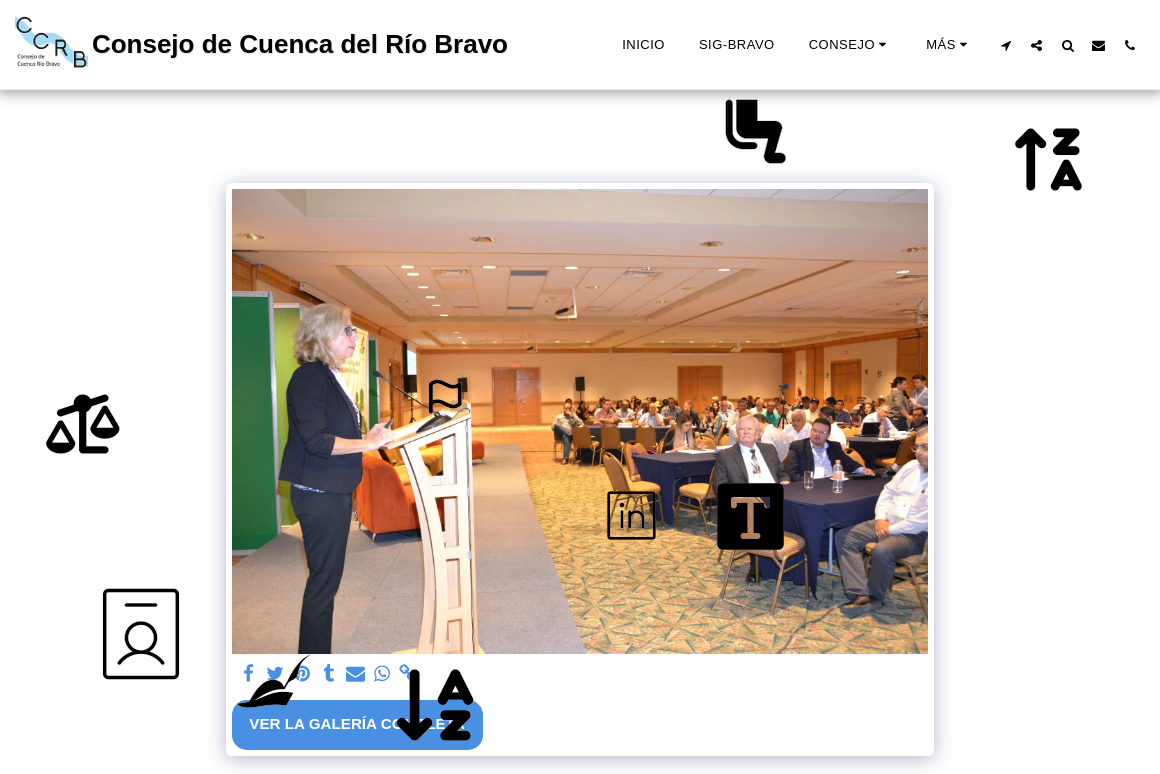 This screenshot has height=774, width=1160. Describe the element at coordinates (757, 131) in the screenshot. I see `indicates reduced legroom seating option` at that location.